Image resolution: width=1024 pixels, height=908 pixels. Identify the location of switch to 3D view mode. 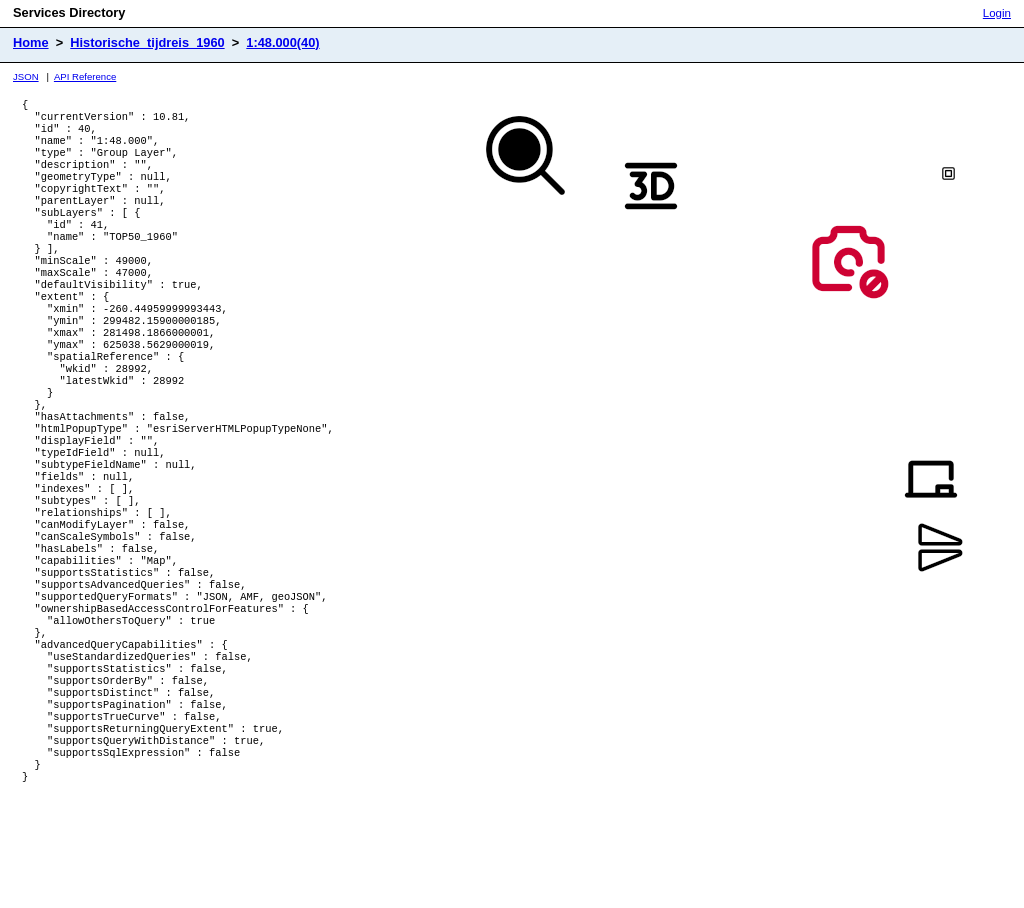
(651, 186).